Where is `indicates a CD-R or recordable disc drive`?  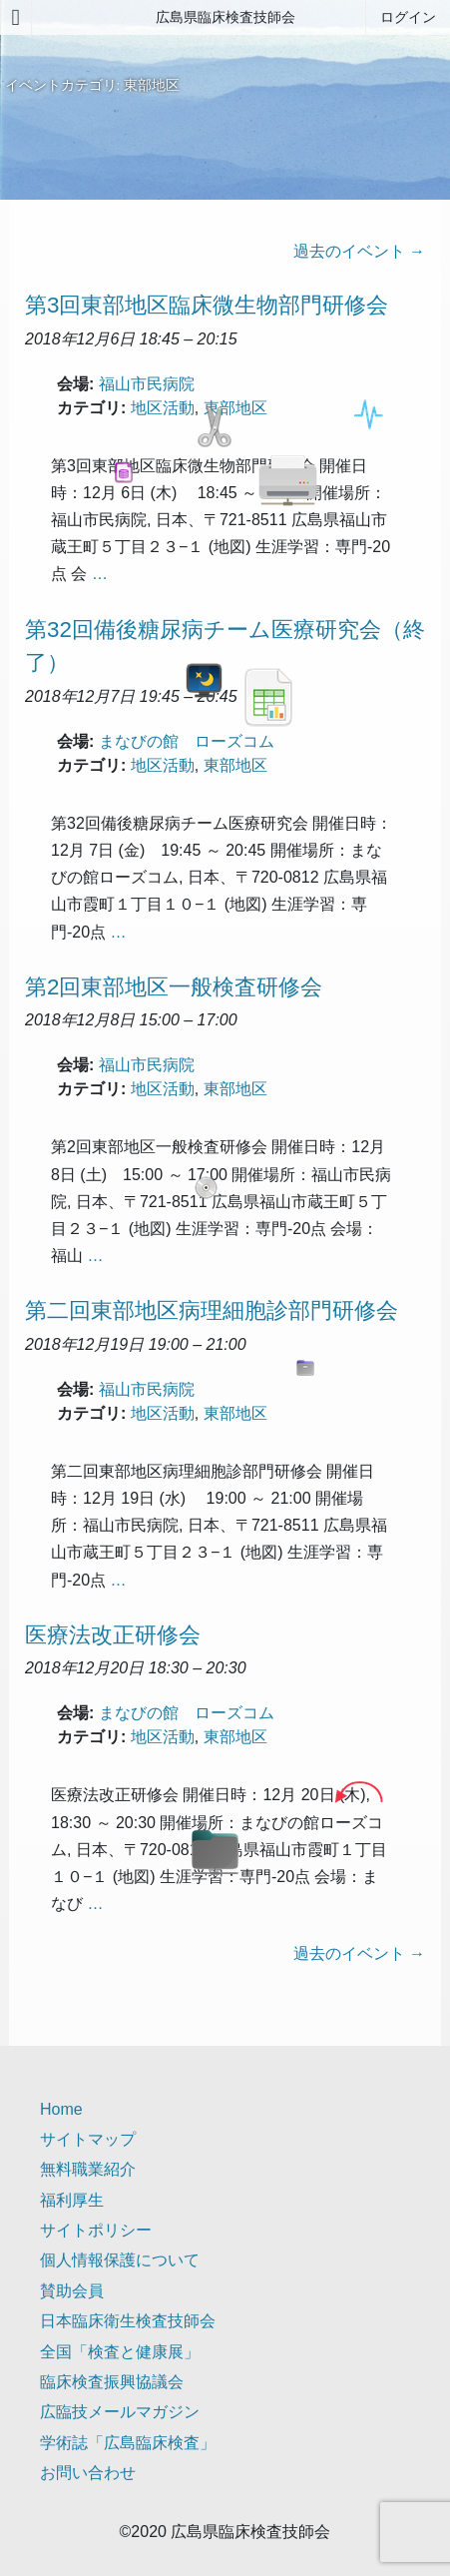 indicates a CD-R or recordable disc drive is located at coordinates (206, 1187).